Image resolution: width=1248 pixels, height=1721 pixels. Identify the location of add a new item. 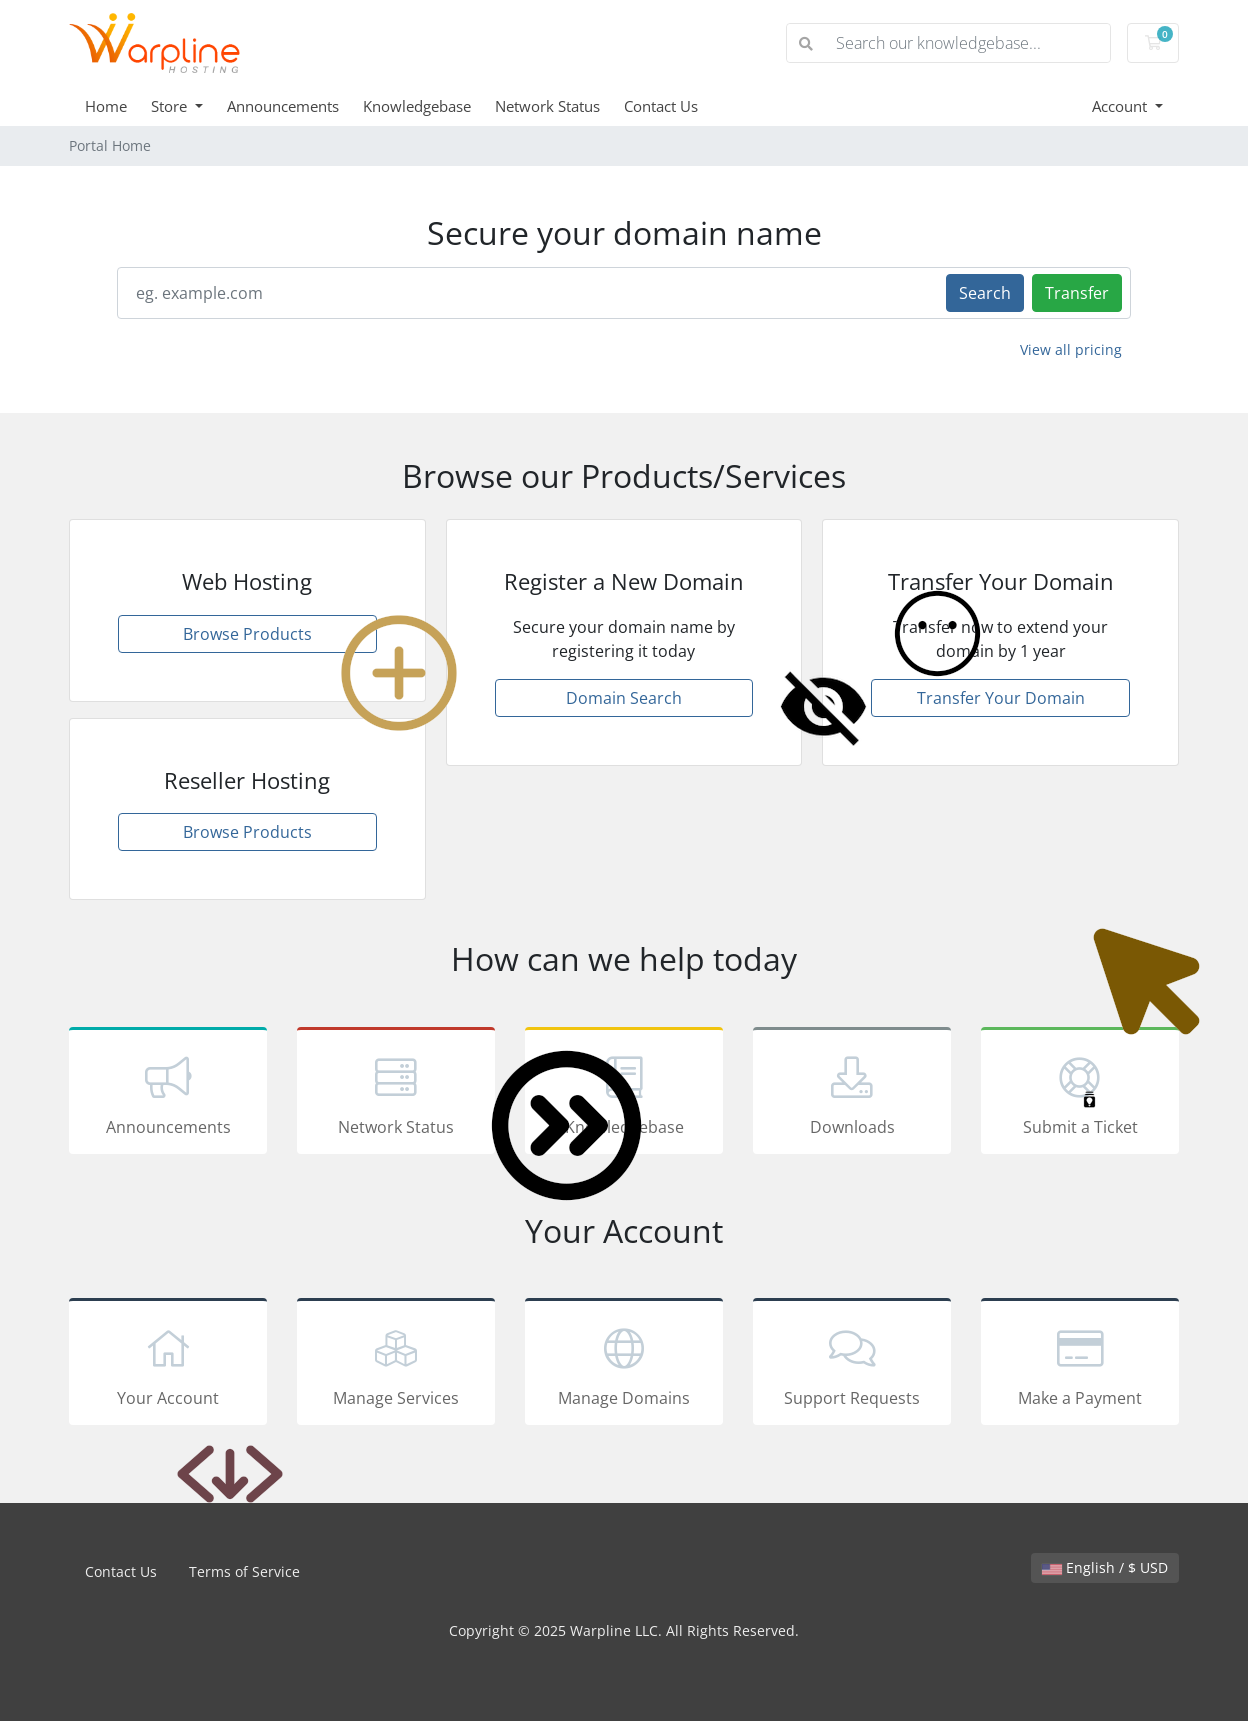
(399, 673).